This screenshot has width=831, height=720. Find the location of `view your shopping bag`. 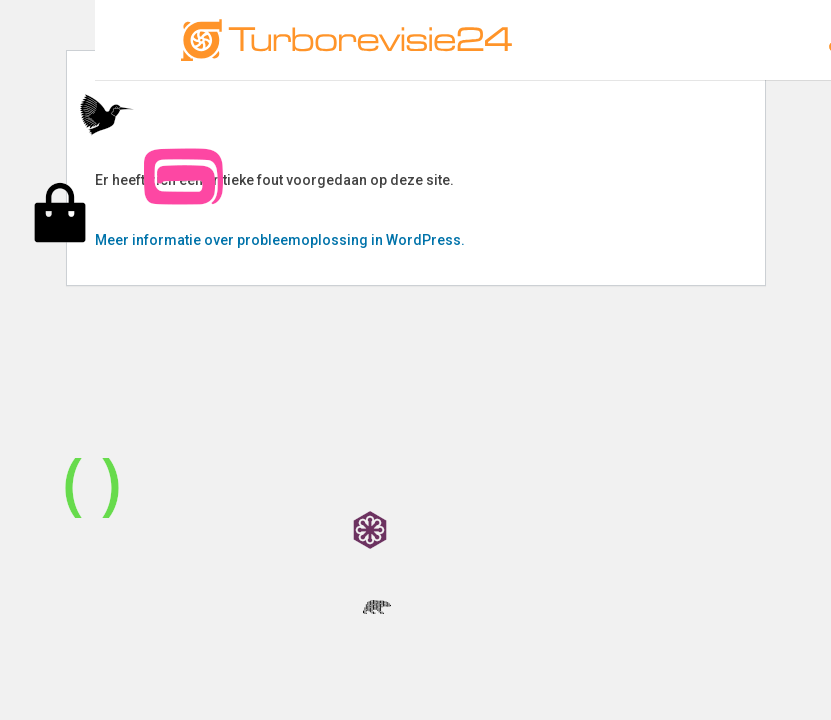

view your shopping bag is located at coordinates (60, 214).